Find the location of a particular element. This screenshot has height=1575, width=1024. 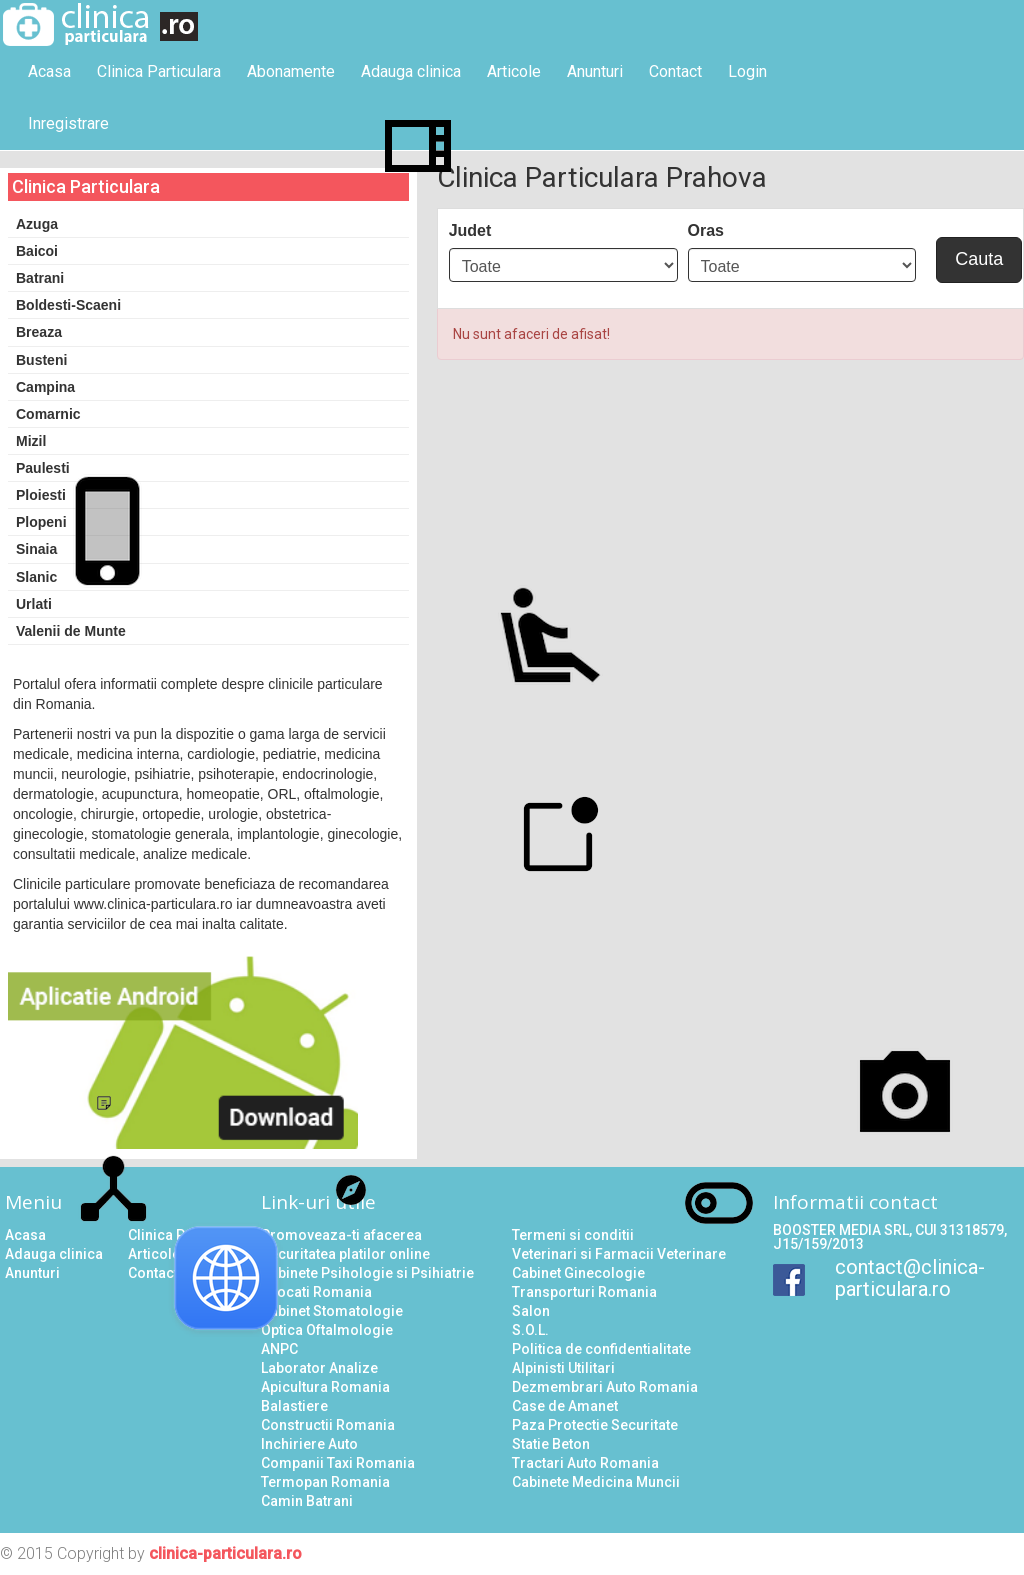

toggle switch in off position is located at coordinates (719, 1203).